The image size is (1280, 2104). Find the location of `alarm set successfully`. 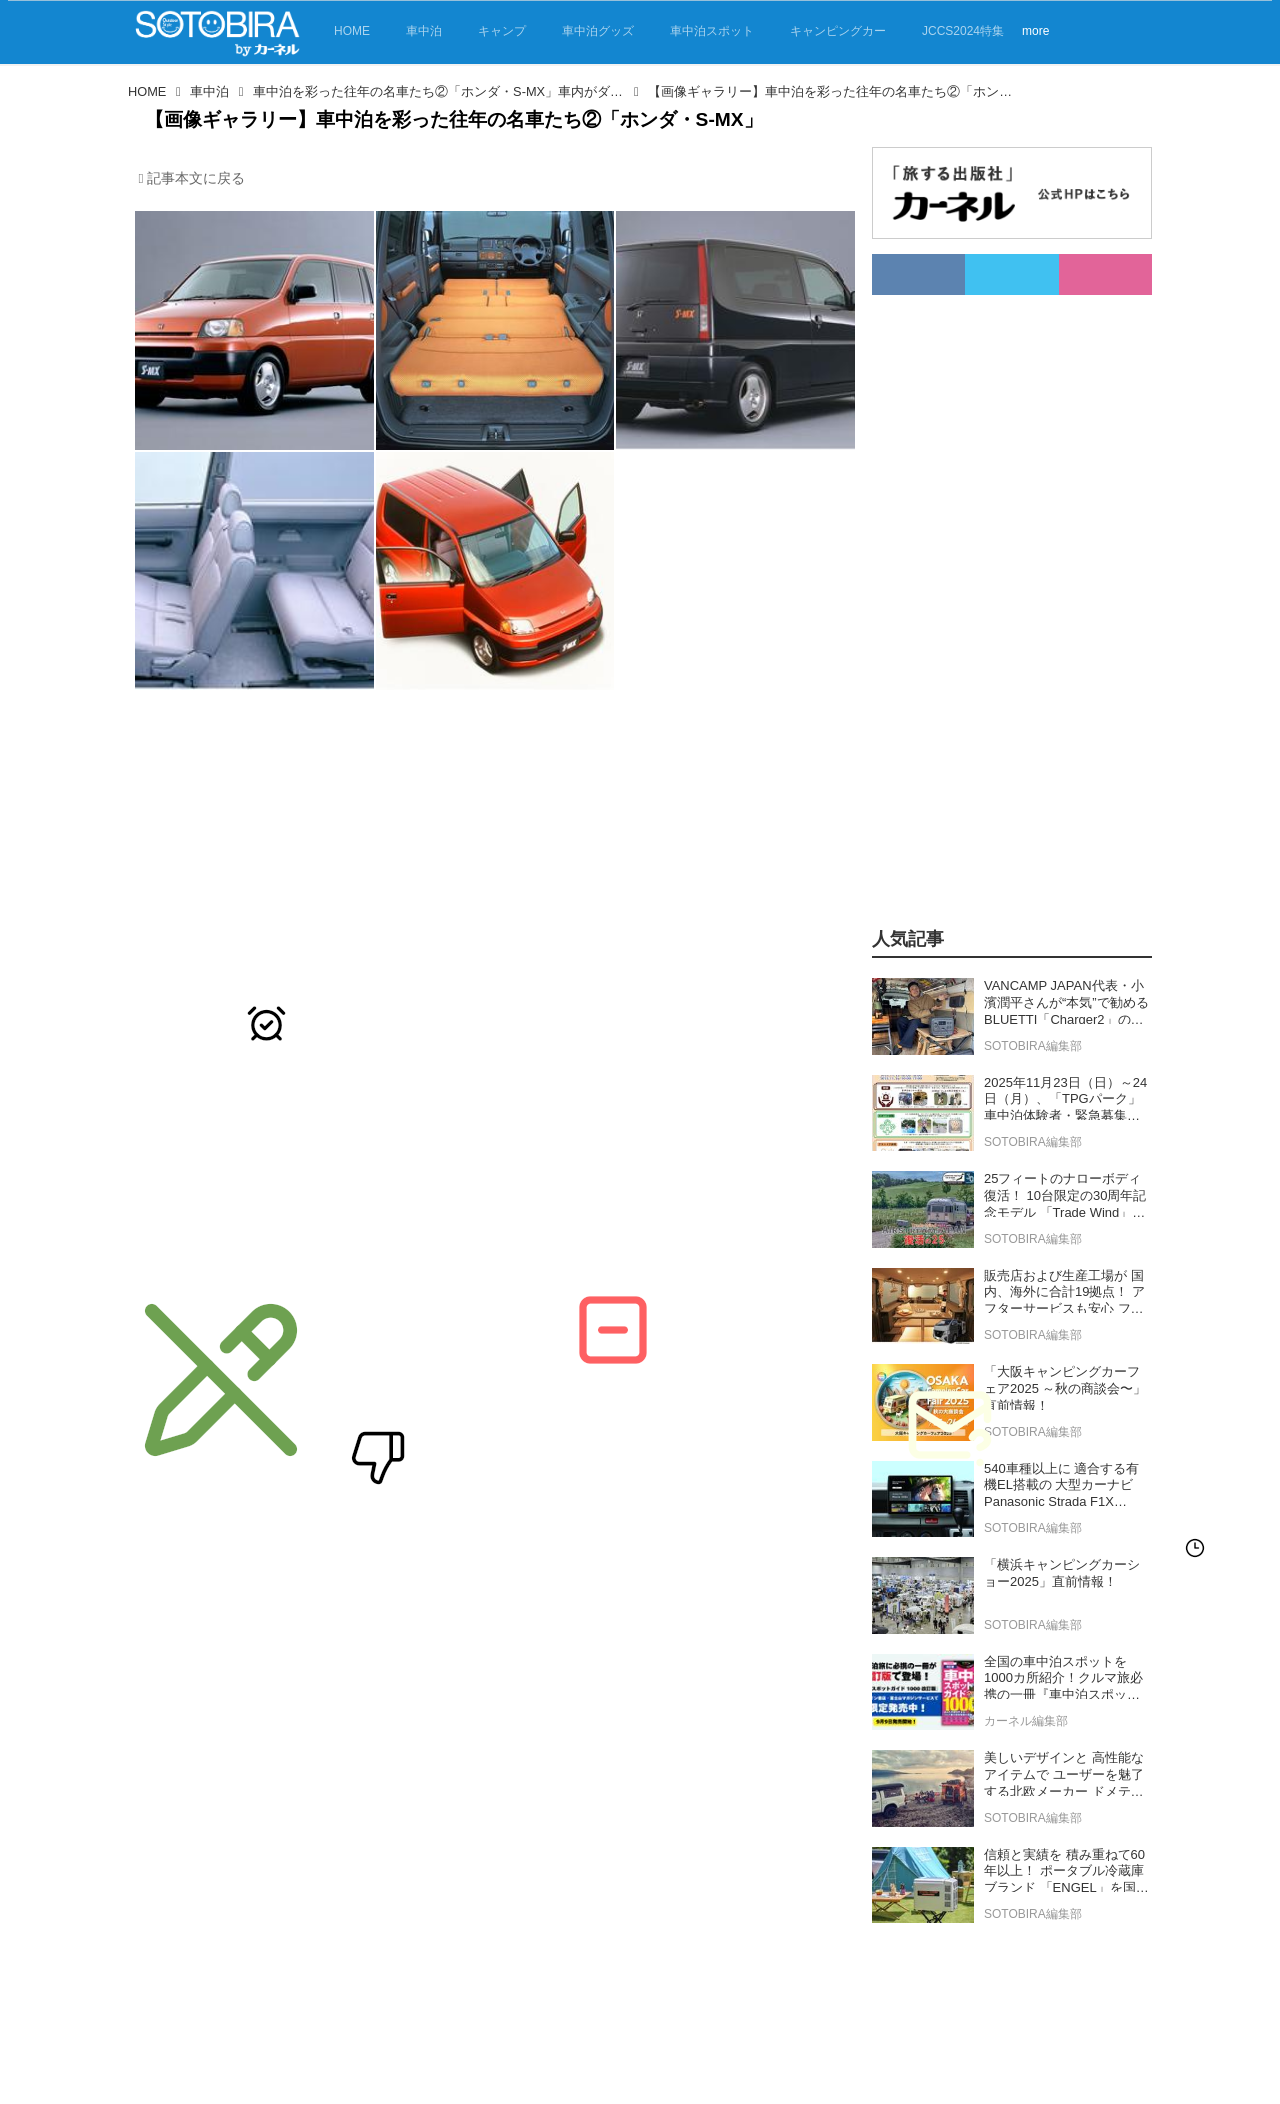

alarm set successfully is located at coordinates (266, 1023).